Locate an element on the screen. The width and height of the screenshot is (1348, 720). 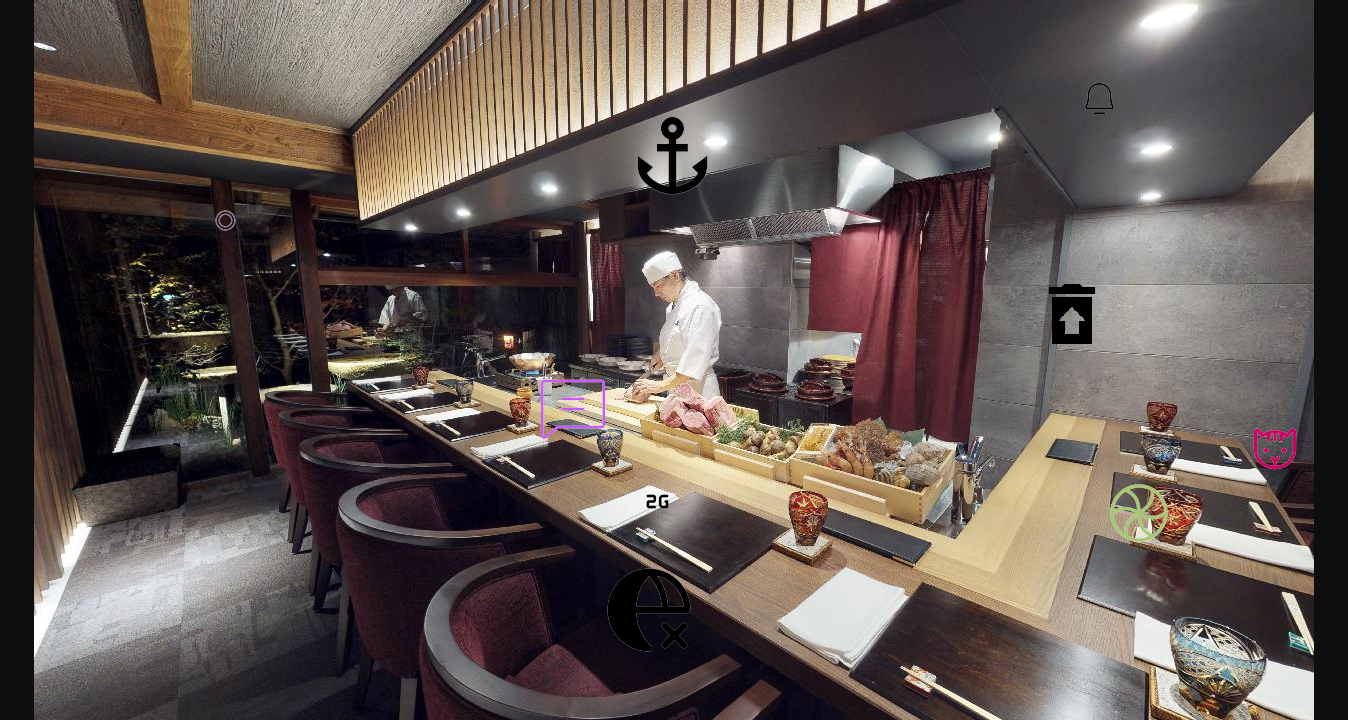
no internet connection is located at coordinates (649, 610).